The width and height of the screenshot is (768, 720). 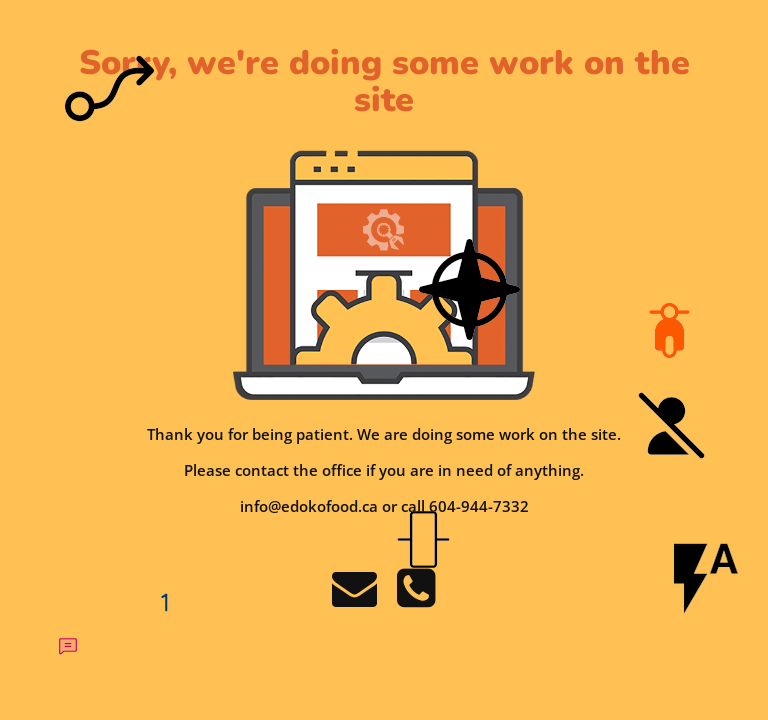 What do you see at coordinates (669, 330) in the screenshot?
I see `select moped or scooter delivery option` at bounding box center [669, 330].